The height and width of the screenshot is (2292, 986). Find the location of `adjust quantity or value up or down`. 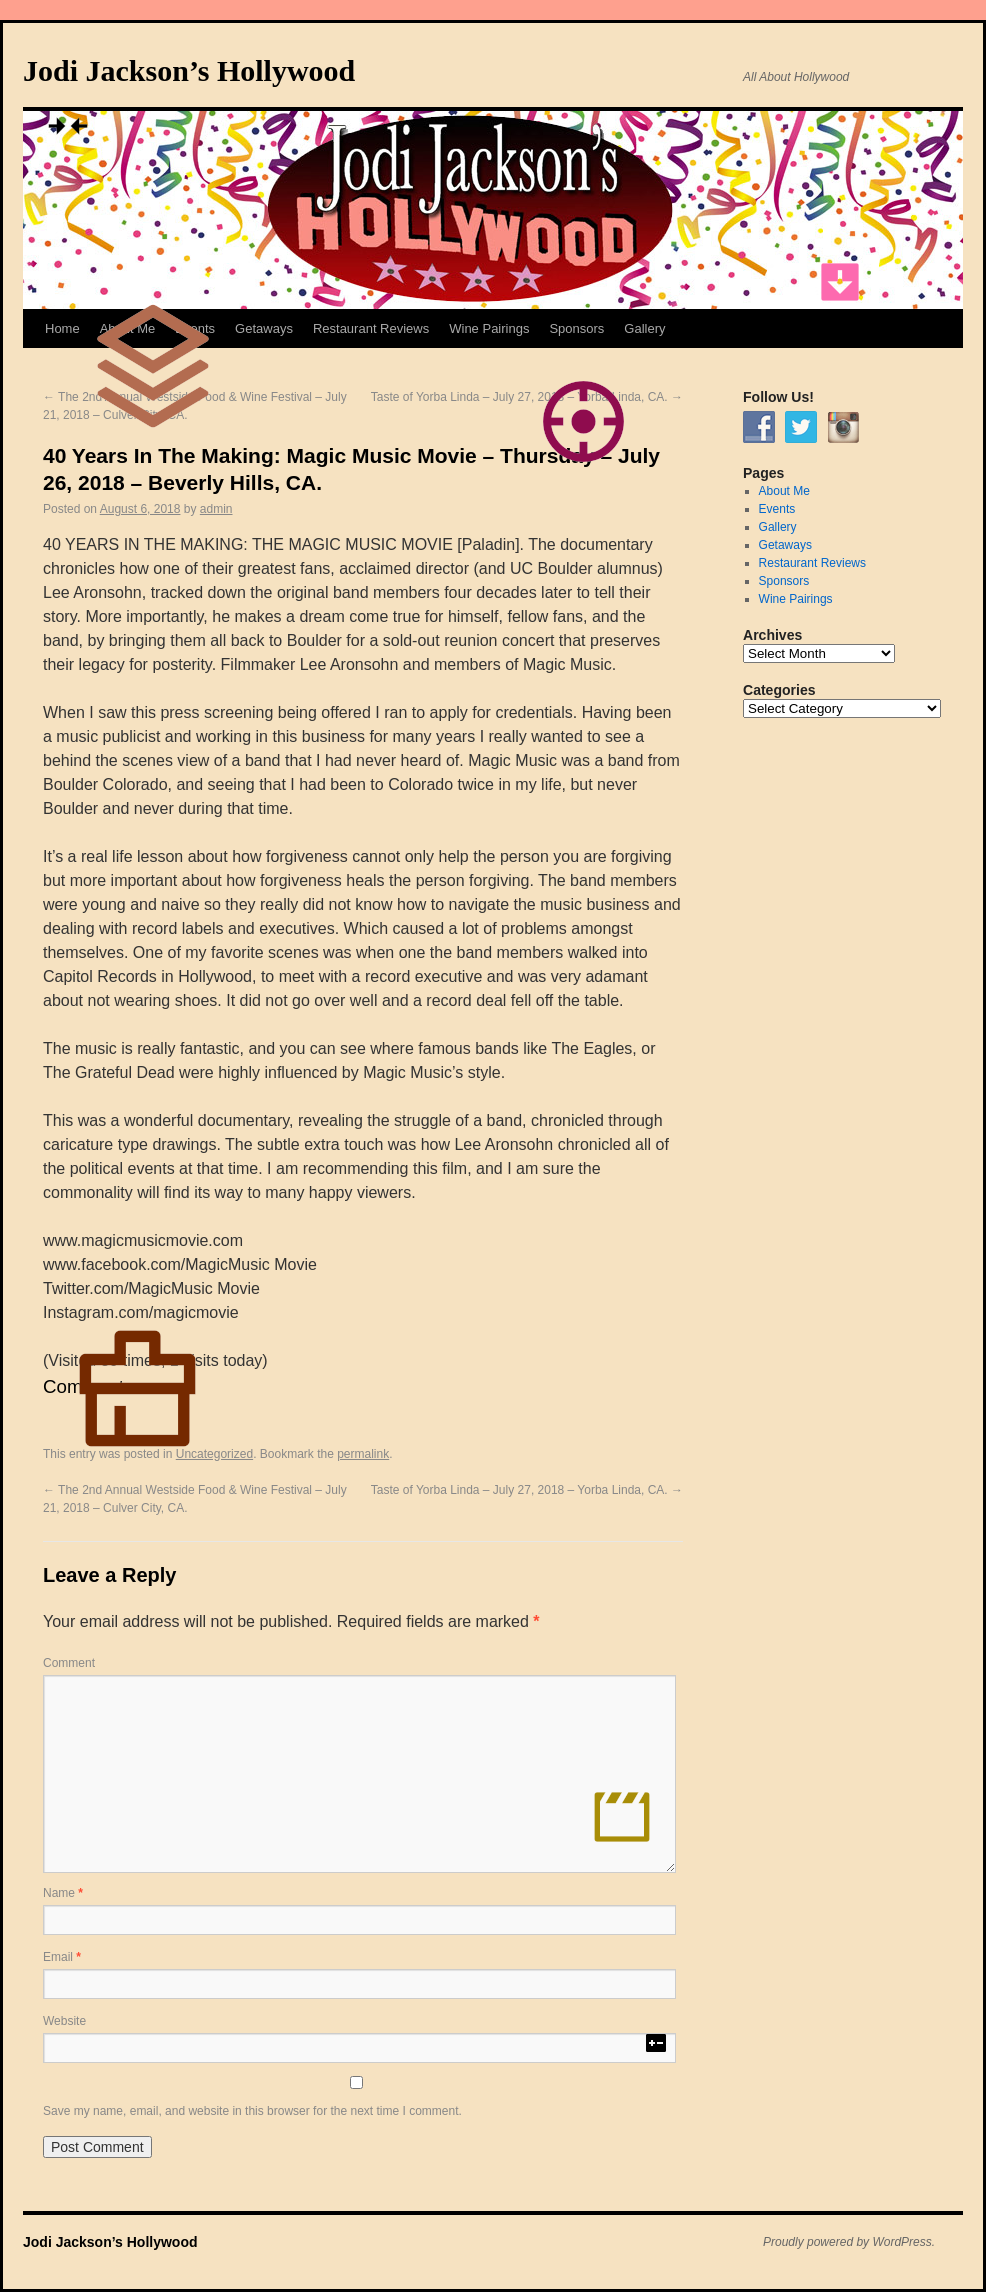

adjust quantity or value up or down is located at coordinates (656, 2043).